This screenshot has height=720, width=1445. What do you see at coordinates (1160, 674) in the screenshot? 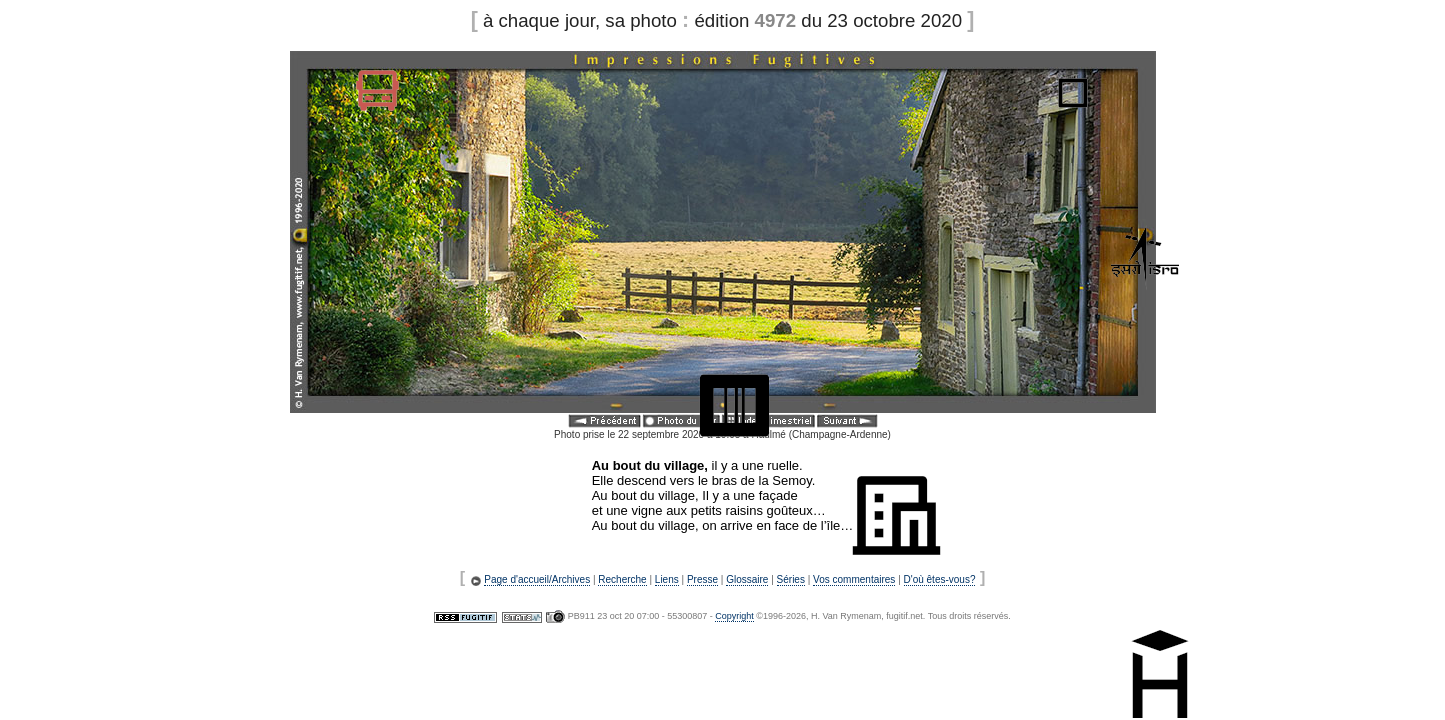
I see `visit the Hexlet learning platform` at bounding box center [1160, 674].